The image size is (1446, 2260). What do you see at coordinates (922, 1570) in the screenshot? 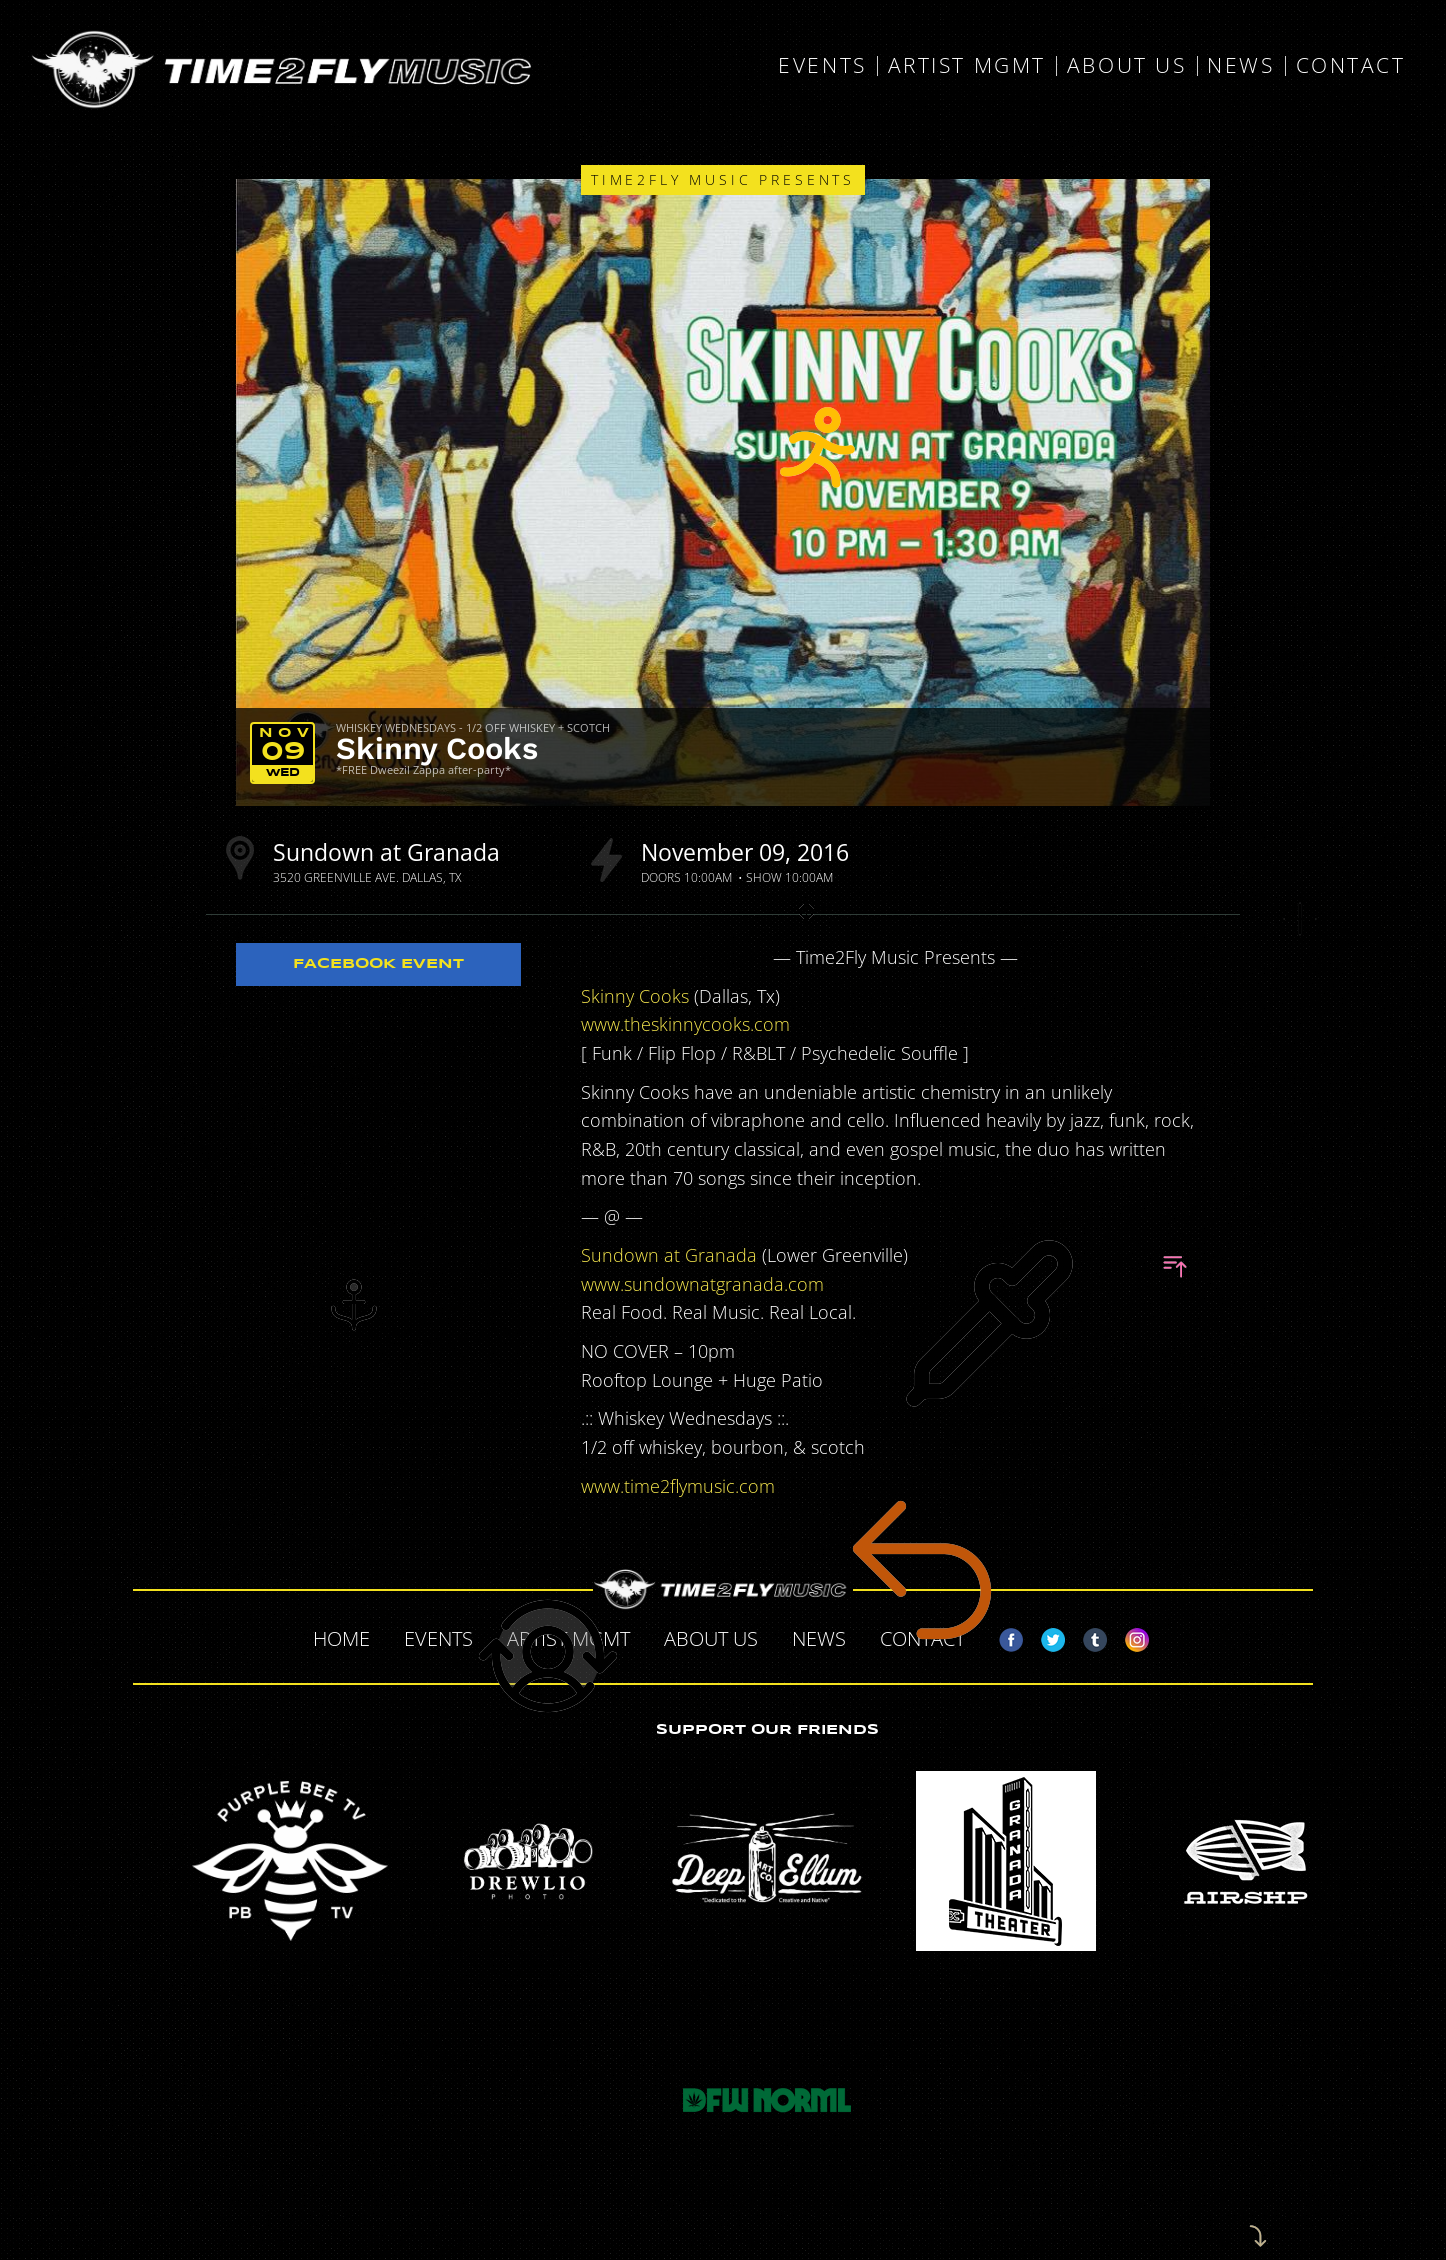
I see `undo the last action` at bounding box center [922, 1570].